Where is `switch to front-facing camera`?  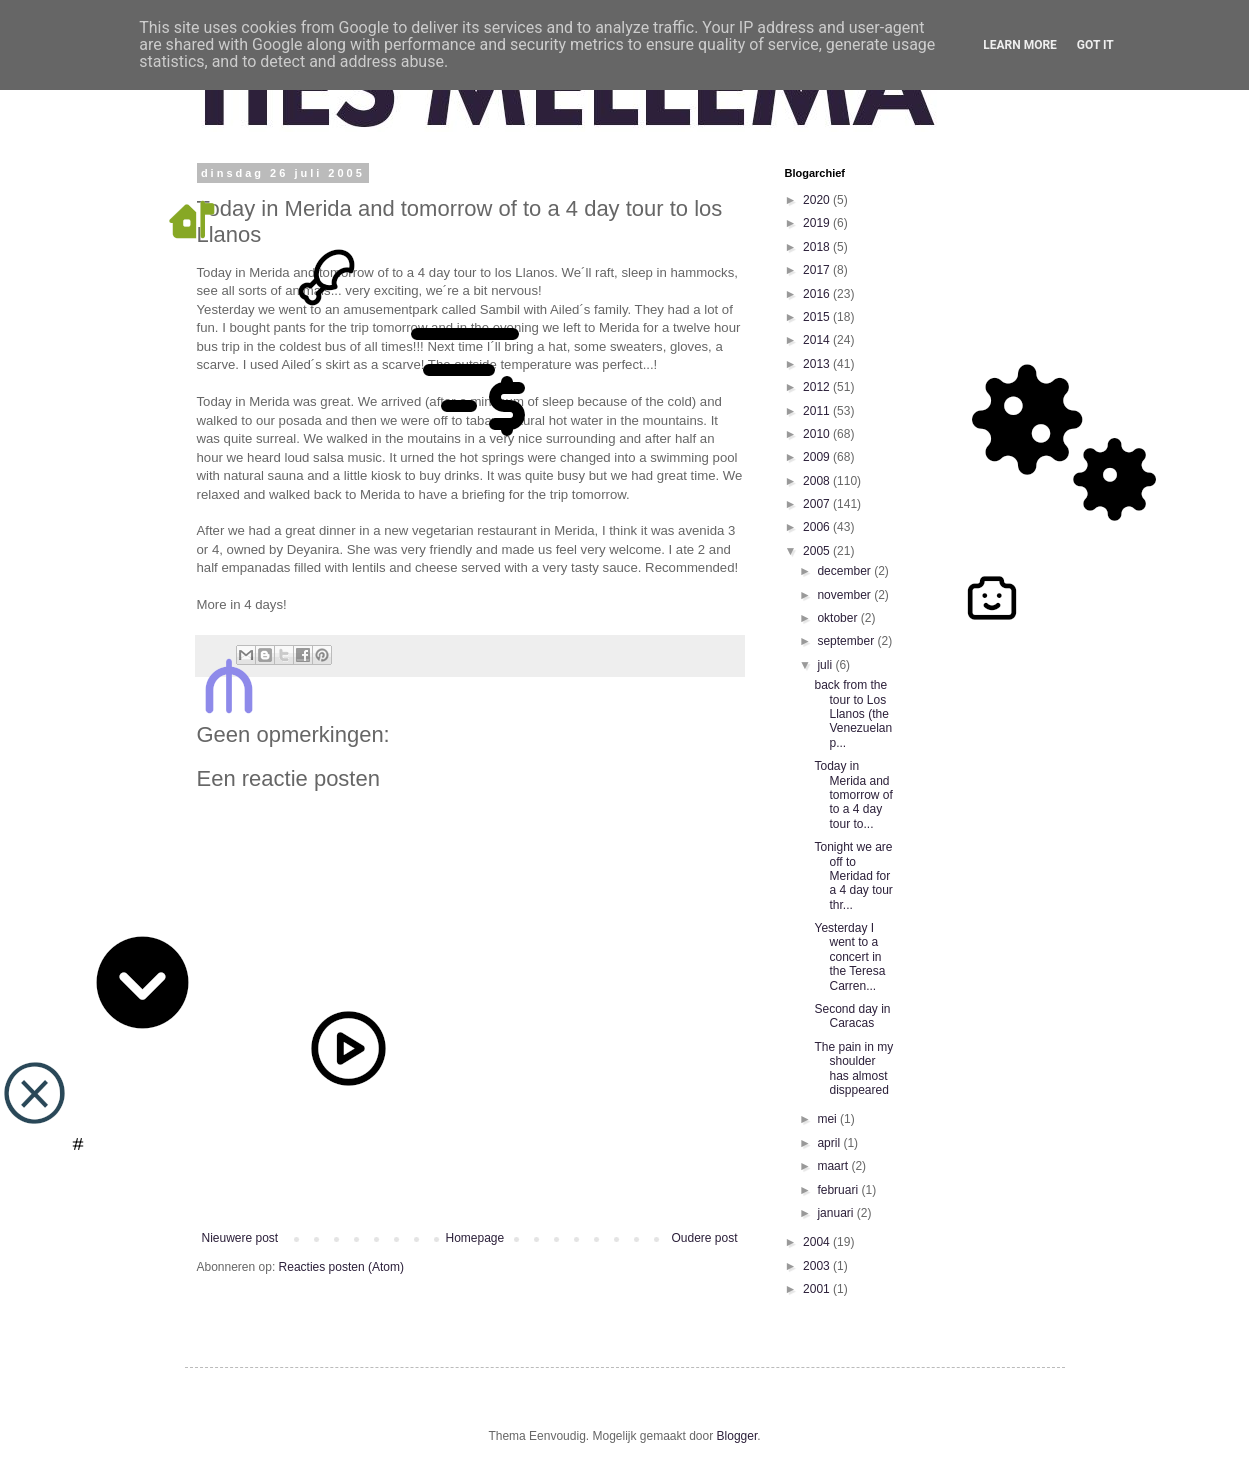 switch to front-facing camera is located at coordinates (992, 598).